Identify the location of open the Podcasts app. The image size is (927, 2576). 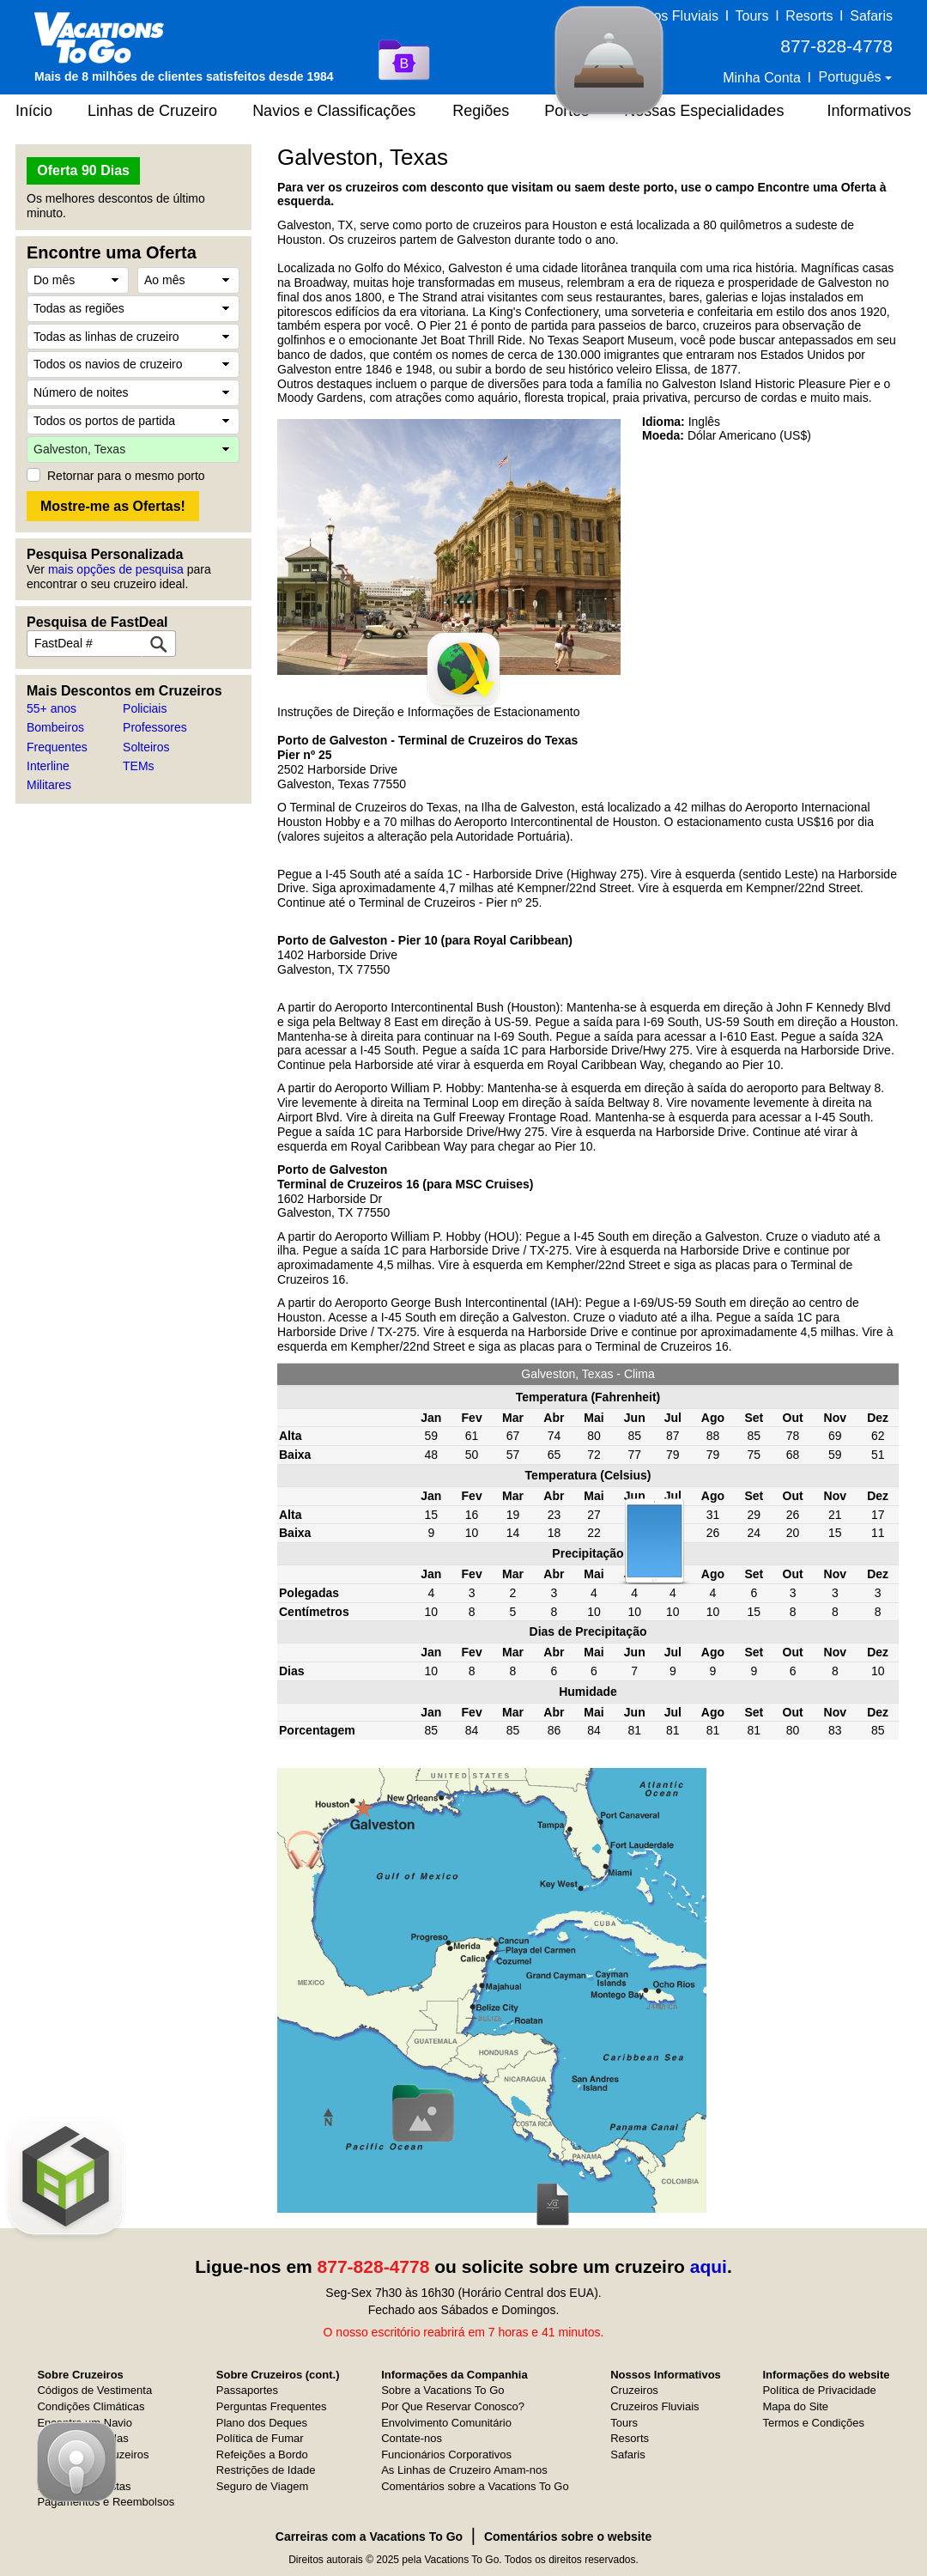
(76, 2462).